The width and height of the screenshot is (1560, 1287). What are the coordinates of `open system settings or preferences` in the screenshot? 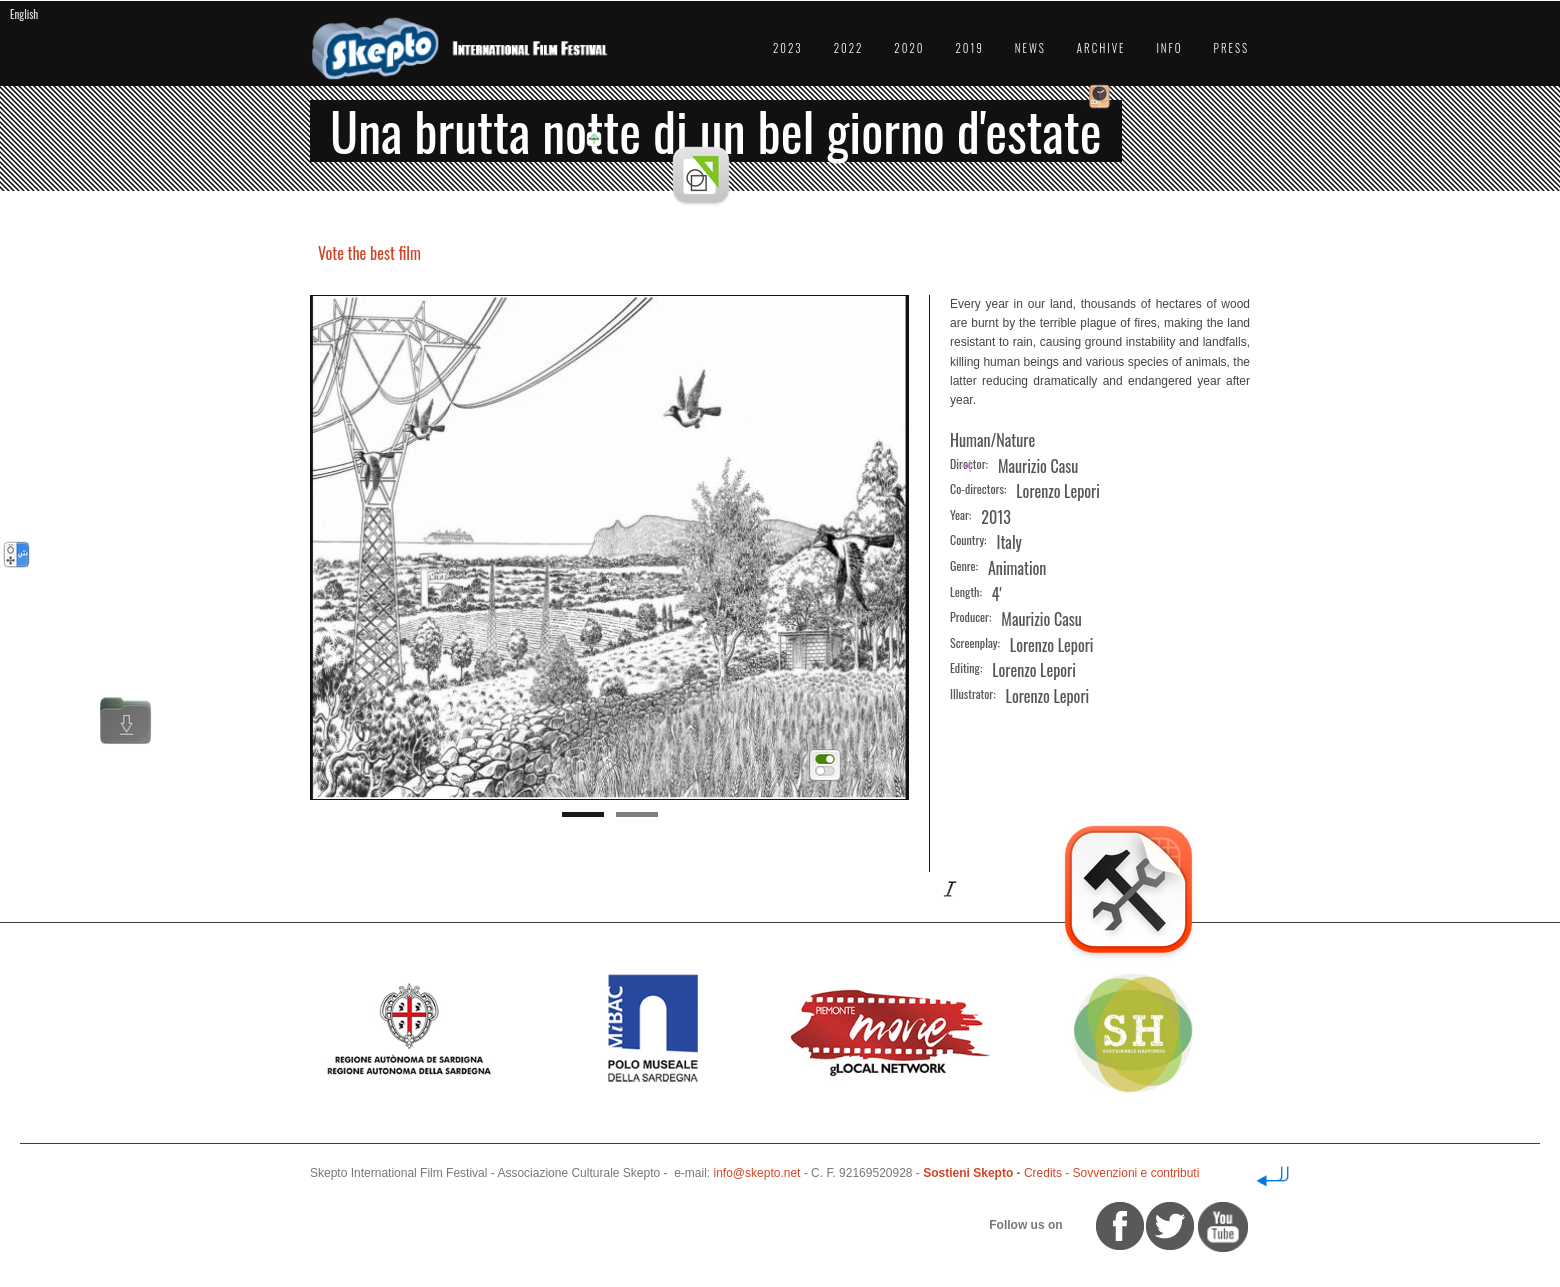 It's located at (825, 765).